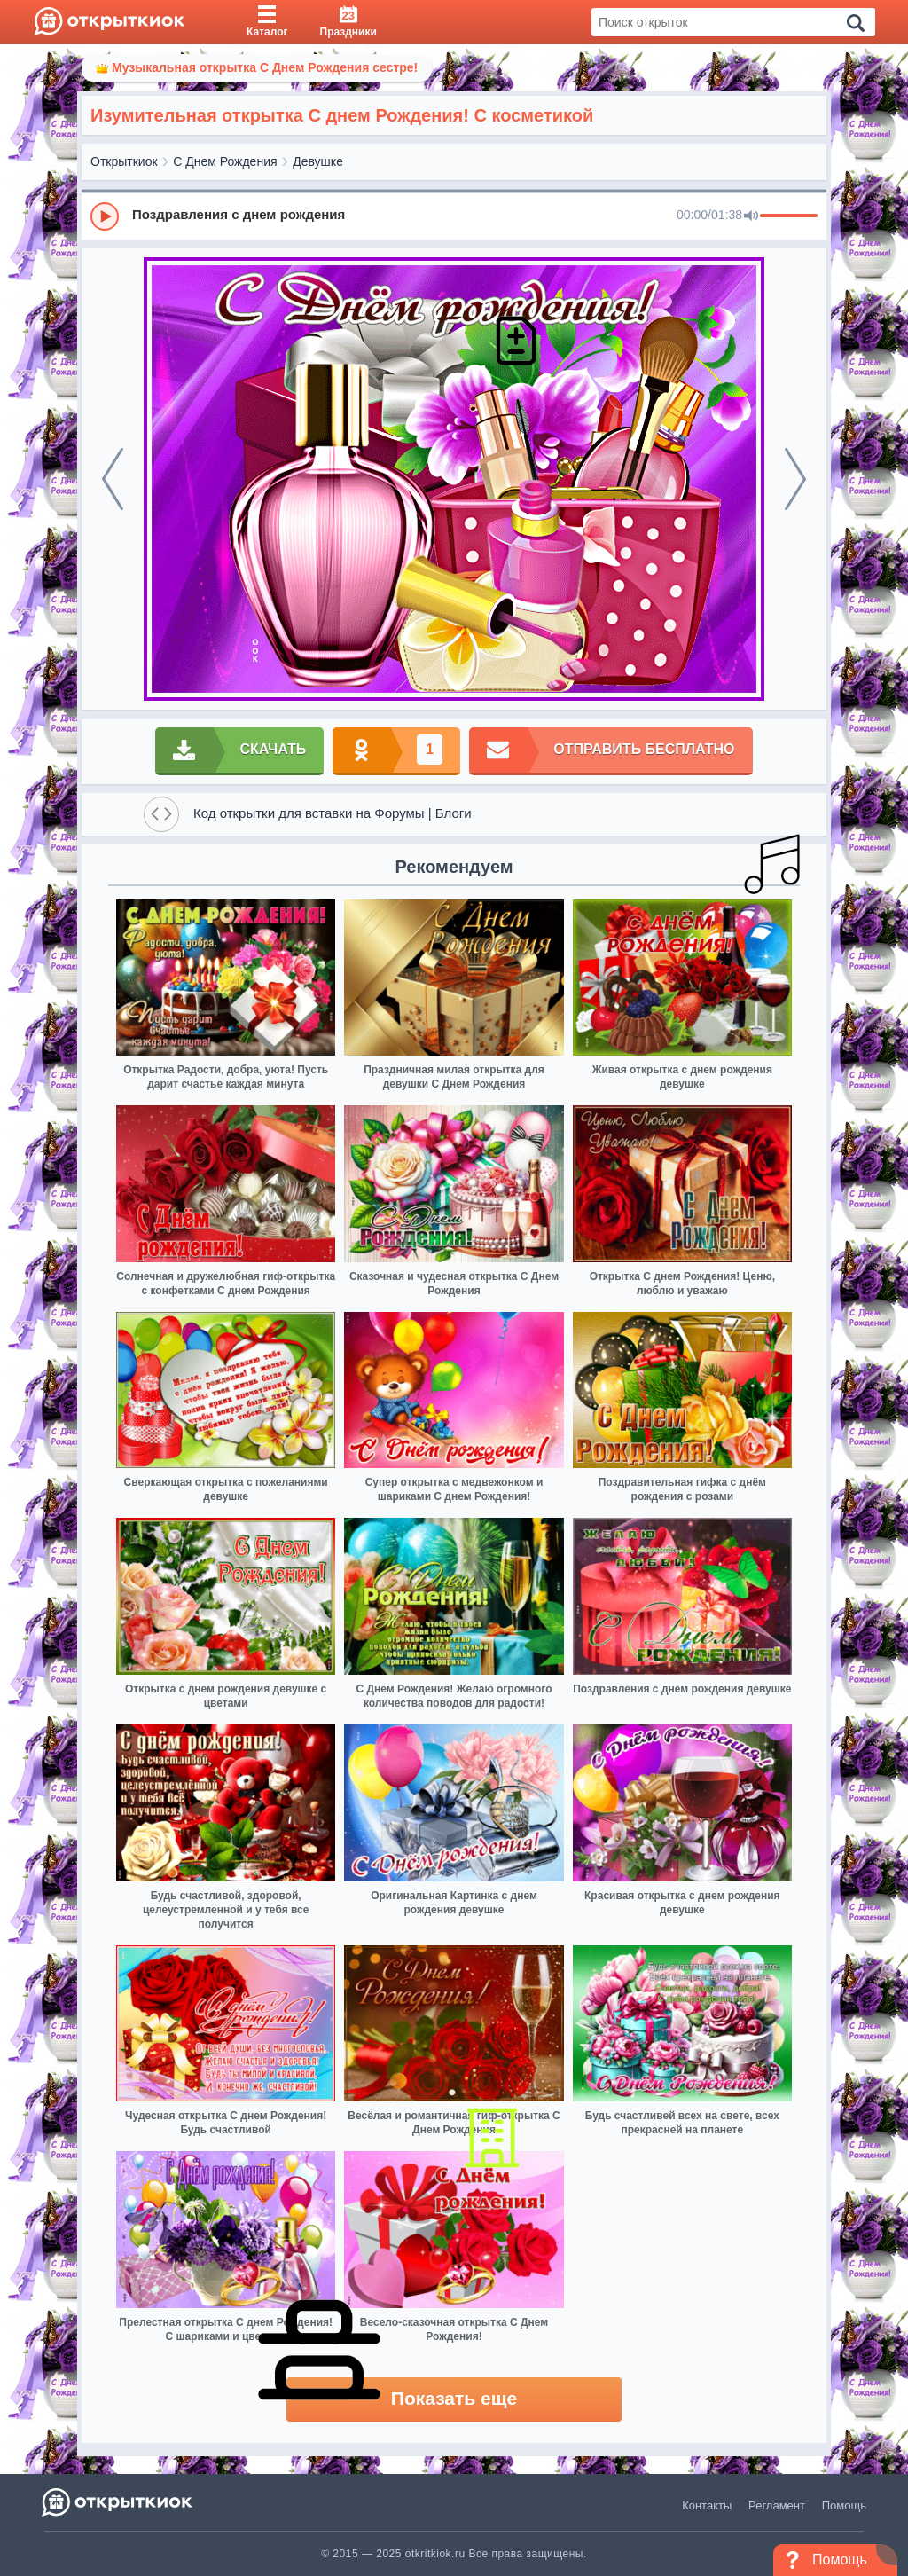  I want to click on align elements to the bottom with equal vertical spacing, so click(319, 2350).